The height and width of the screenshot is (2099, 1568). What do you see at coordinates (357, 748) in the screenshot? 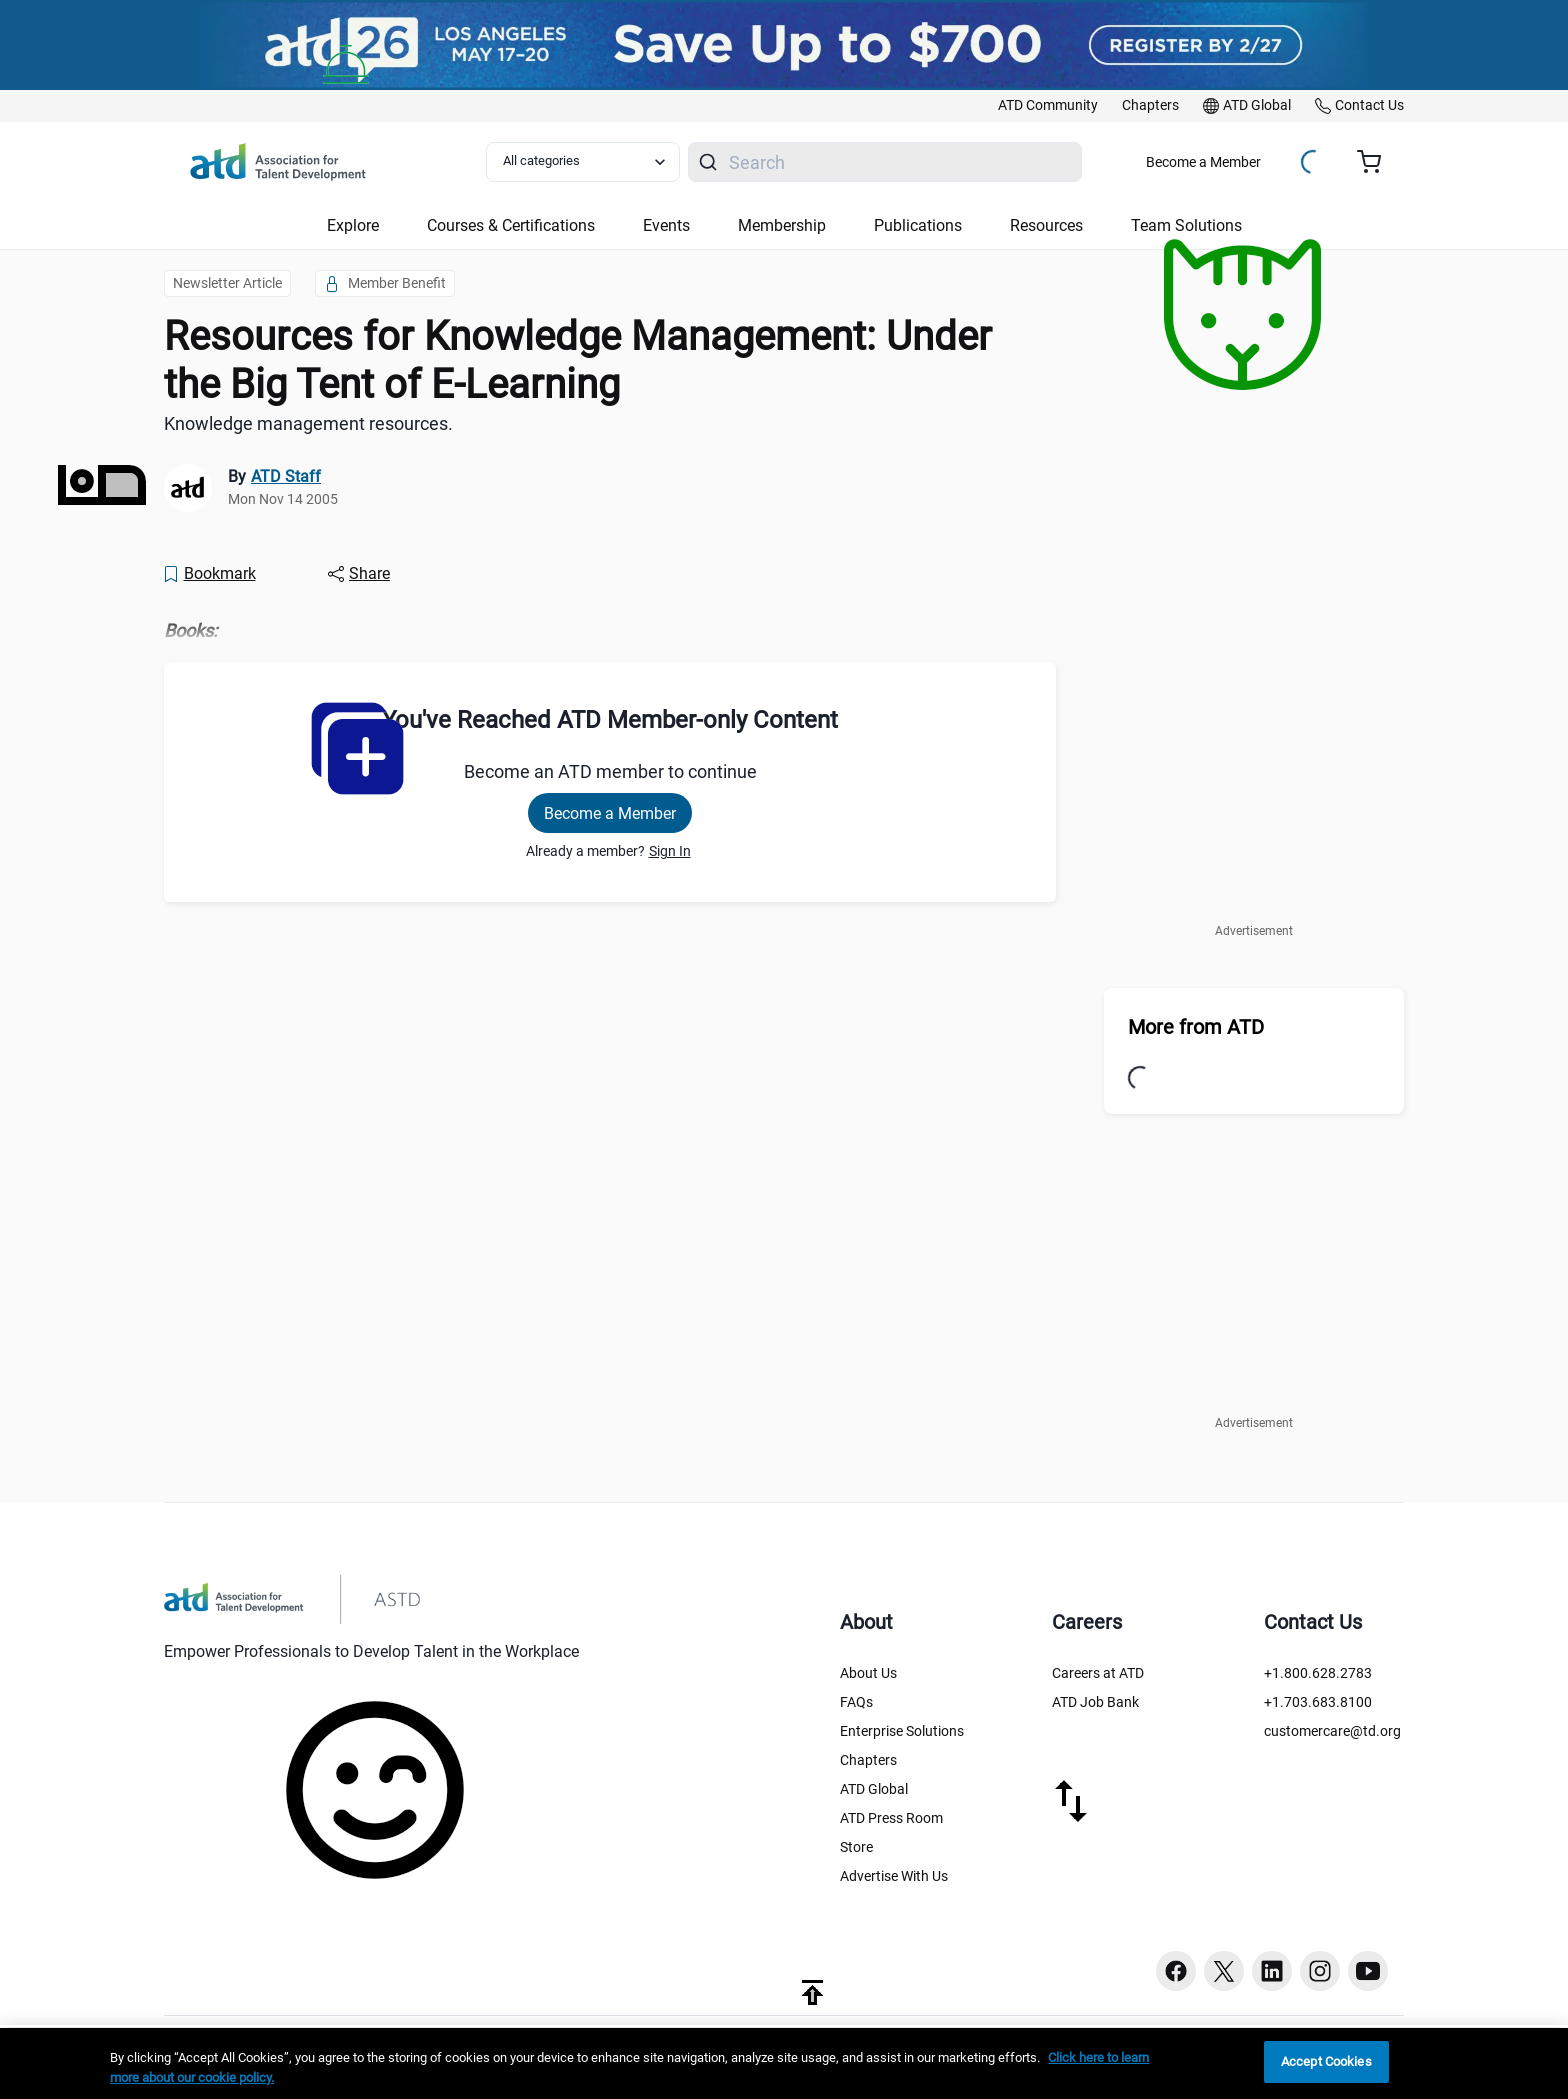
I see `duplicate or copy an item` at bounding box center [357, 748].